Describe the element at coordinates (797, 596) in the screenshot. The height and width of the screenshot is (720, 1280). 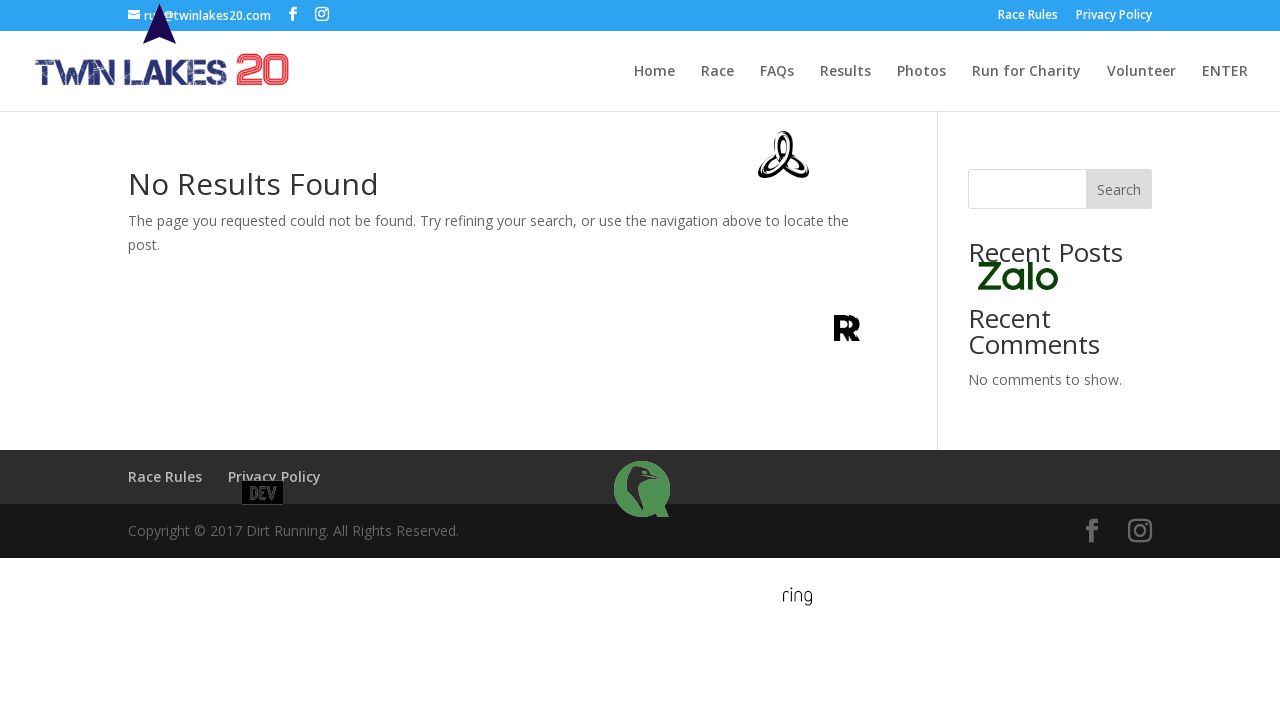
I see `open the Ring smart home app` at that location.